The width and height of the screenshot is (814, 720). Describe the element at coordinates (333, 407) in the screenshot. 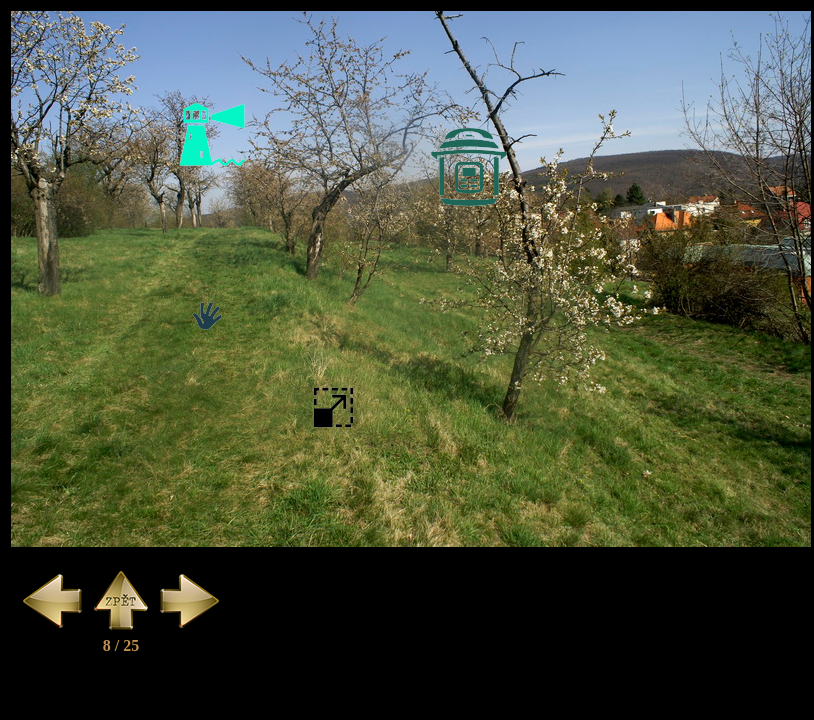

I see `resize an element or window` at that location.